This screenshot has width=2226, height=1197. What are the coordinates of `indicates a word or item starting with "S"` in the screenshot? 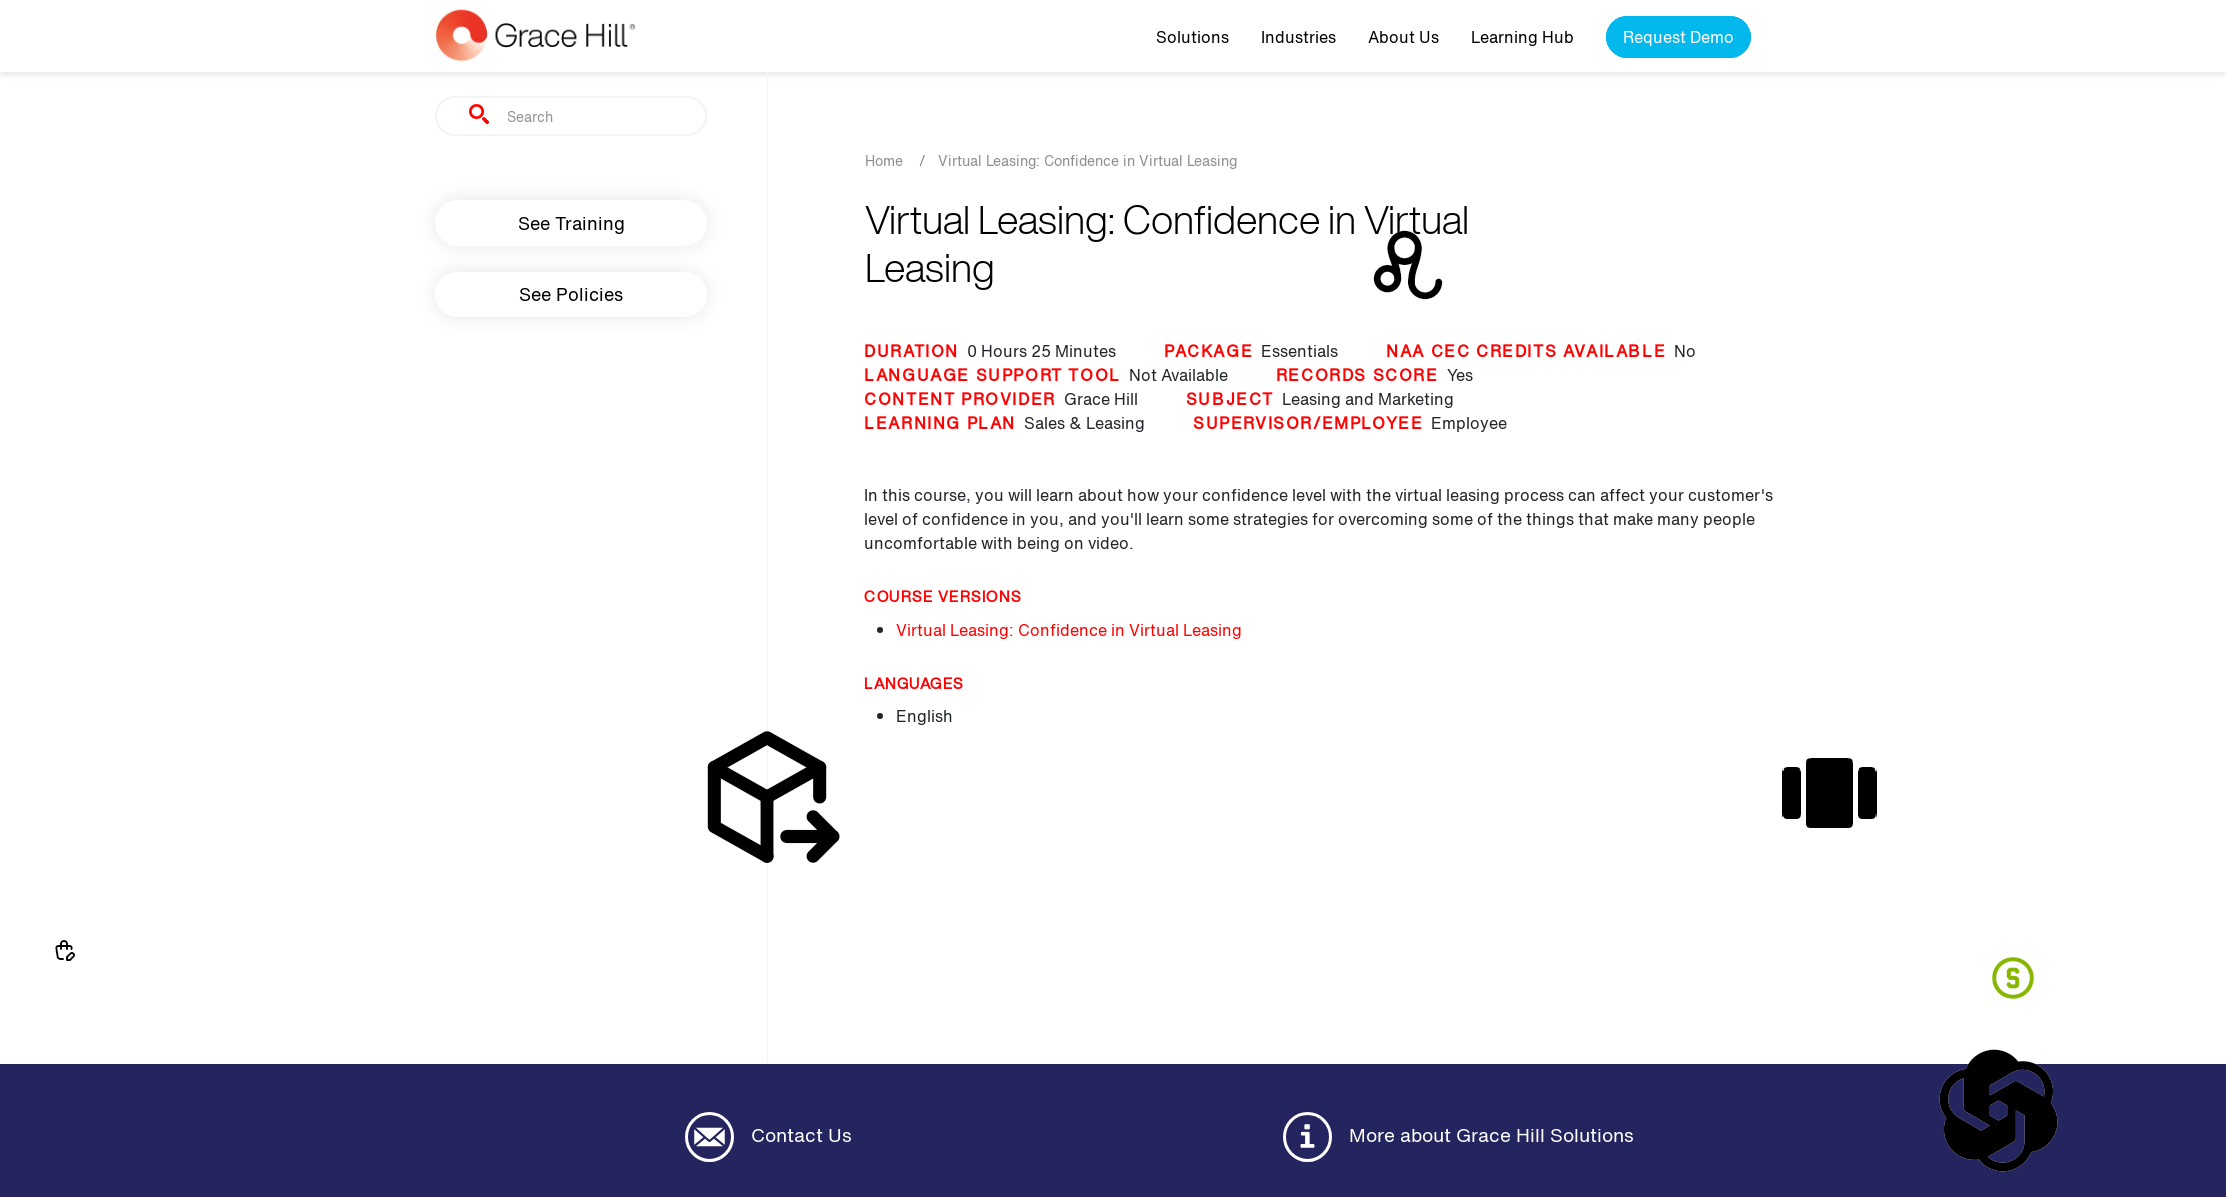 It's located at (2013, 978).